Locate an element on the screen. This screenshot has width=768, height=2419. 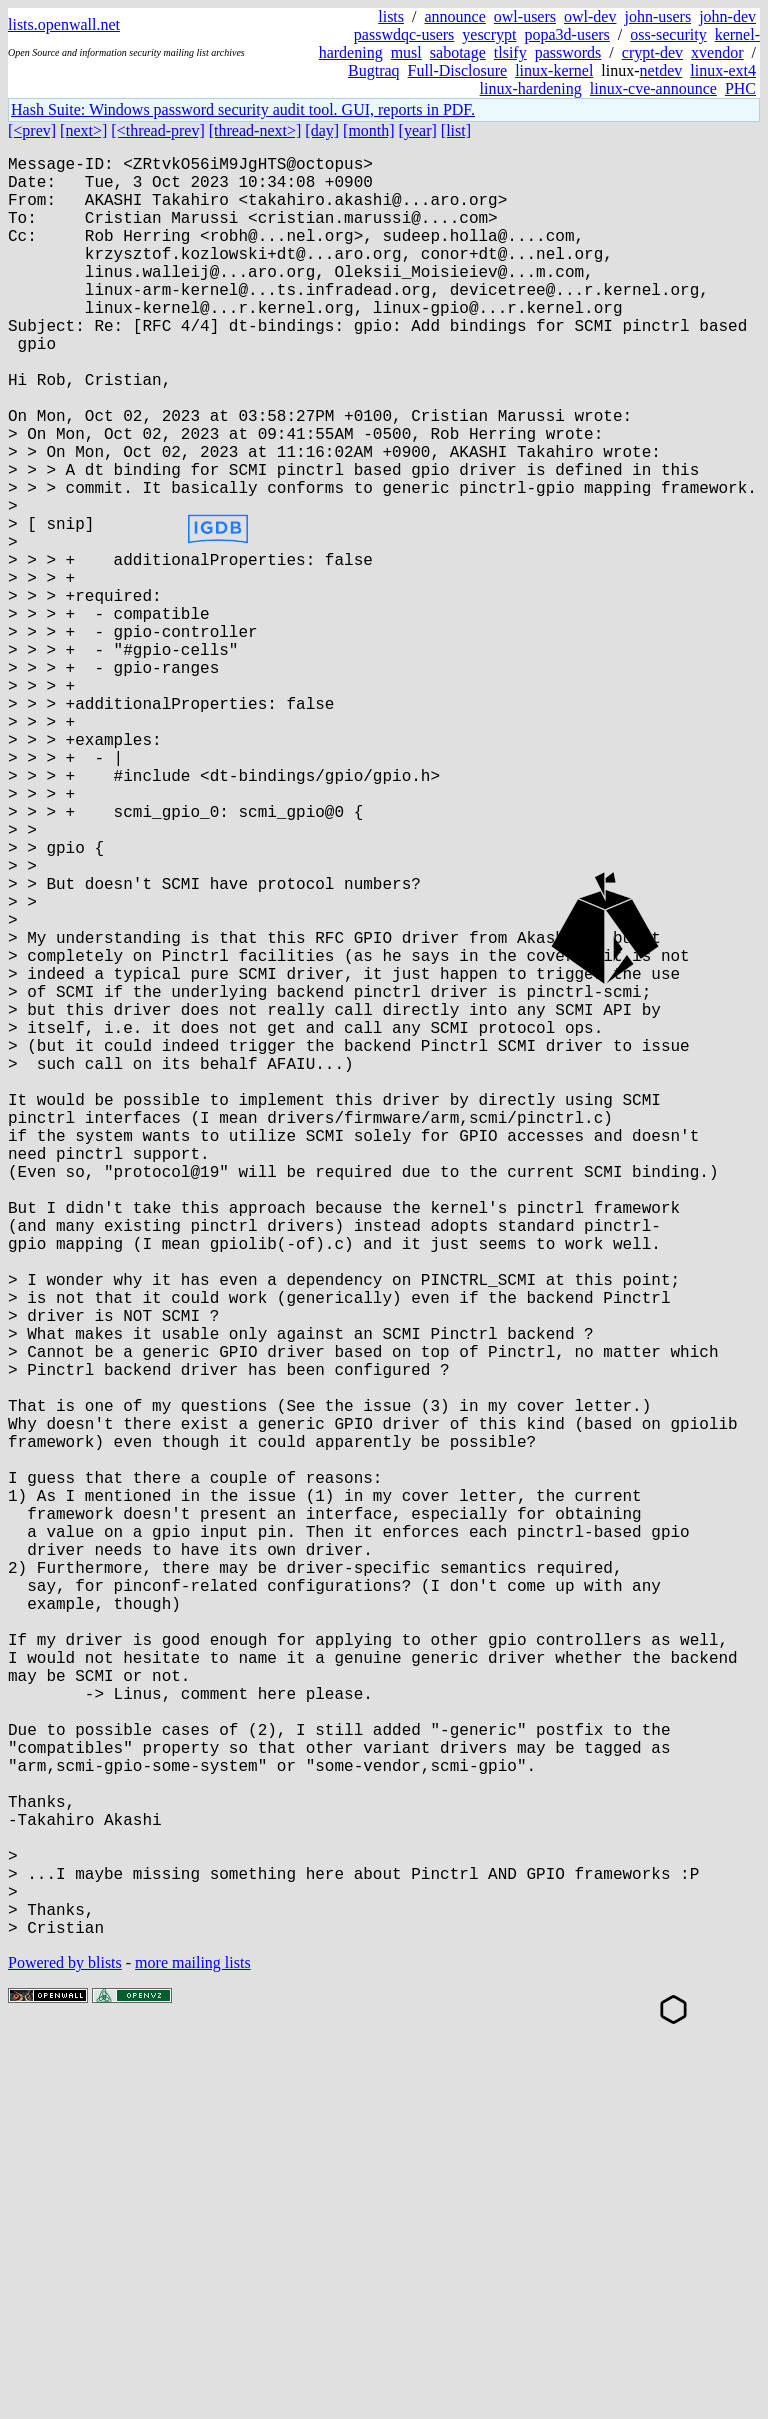
asahi linux project logo is located at coordinates (605, 928).